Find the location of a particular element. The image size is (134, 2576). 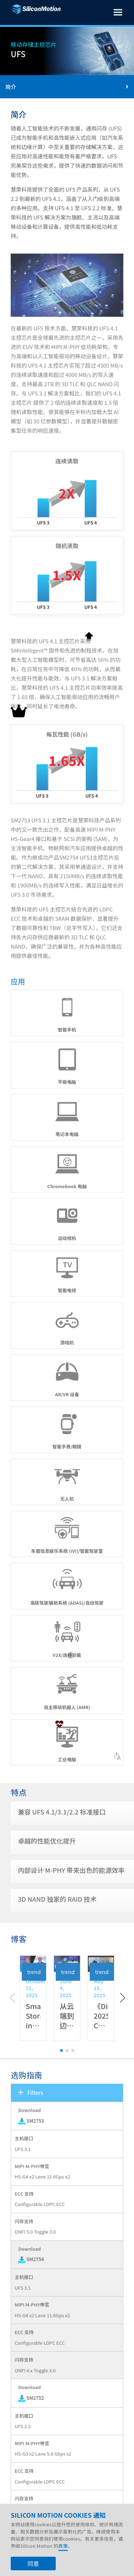

view health or fitness tracking data is located at coordinates (59, 1724).